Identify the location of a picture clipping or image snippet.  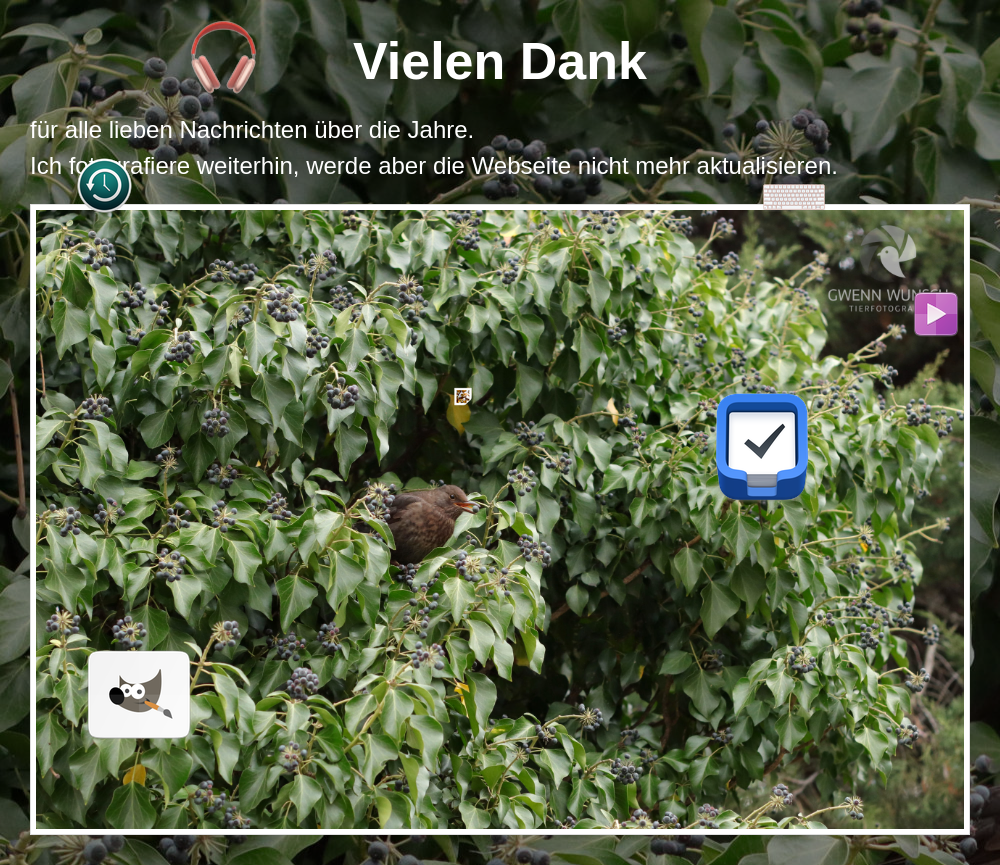
(463, 397).